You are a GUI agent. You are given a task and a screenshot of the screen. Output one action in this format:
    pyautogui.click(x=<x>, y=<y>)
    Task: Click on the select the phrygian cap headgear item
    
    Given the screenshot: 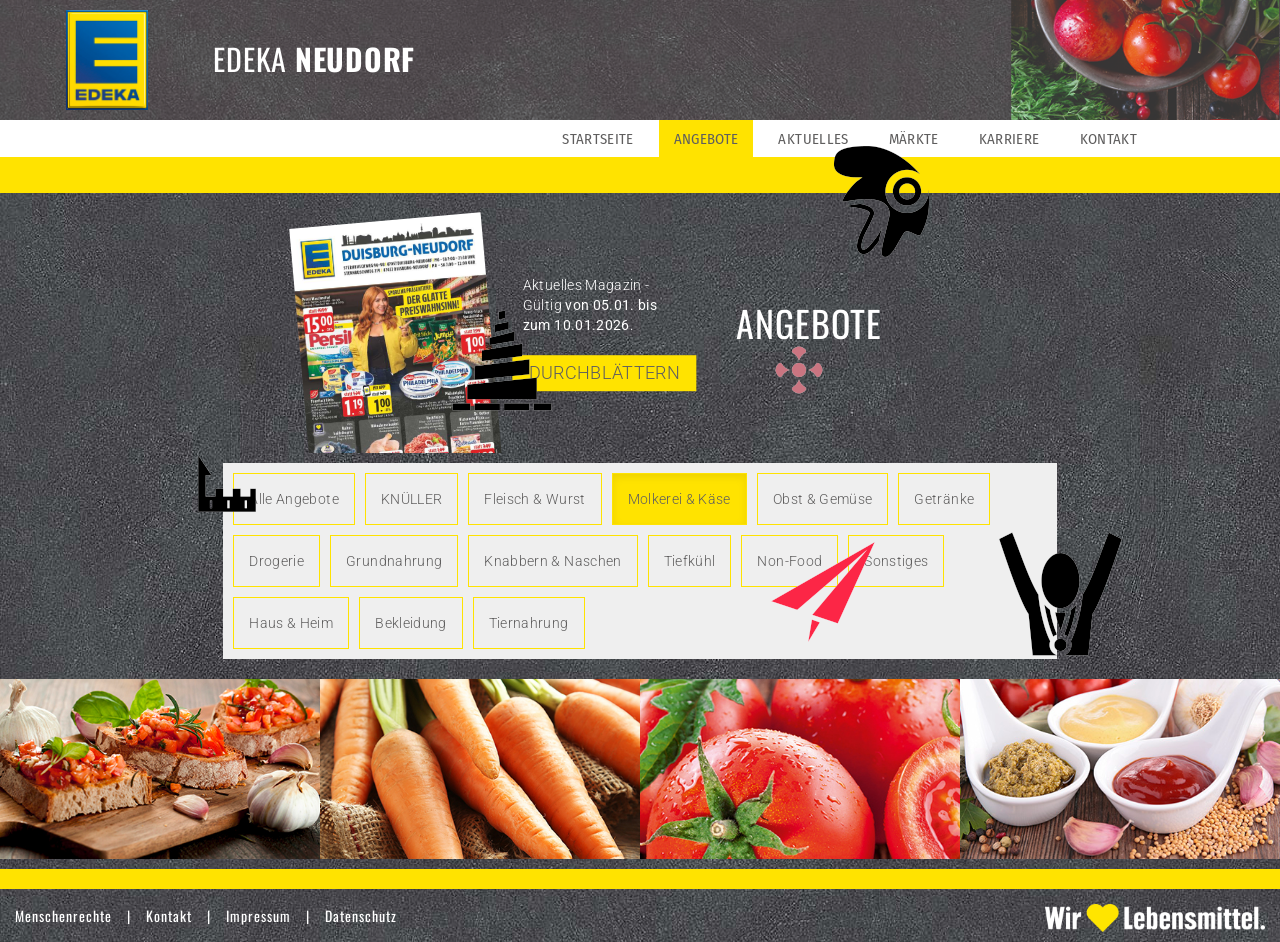 What is the action you would take?
    pyautogui.click(x=881, y=201)
    